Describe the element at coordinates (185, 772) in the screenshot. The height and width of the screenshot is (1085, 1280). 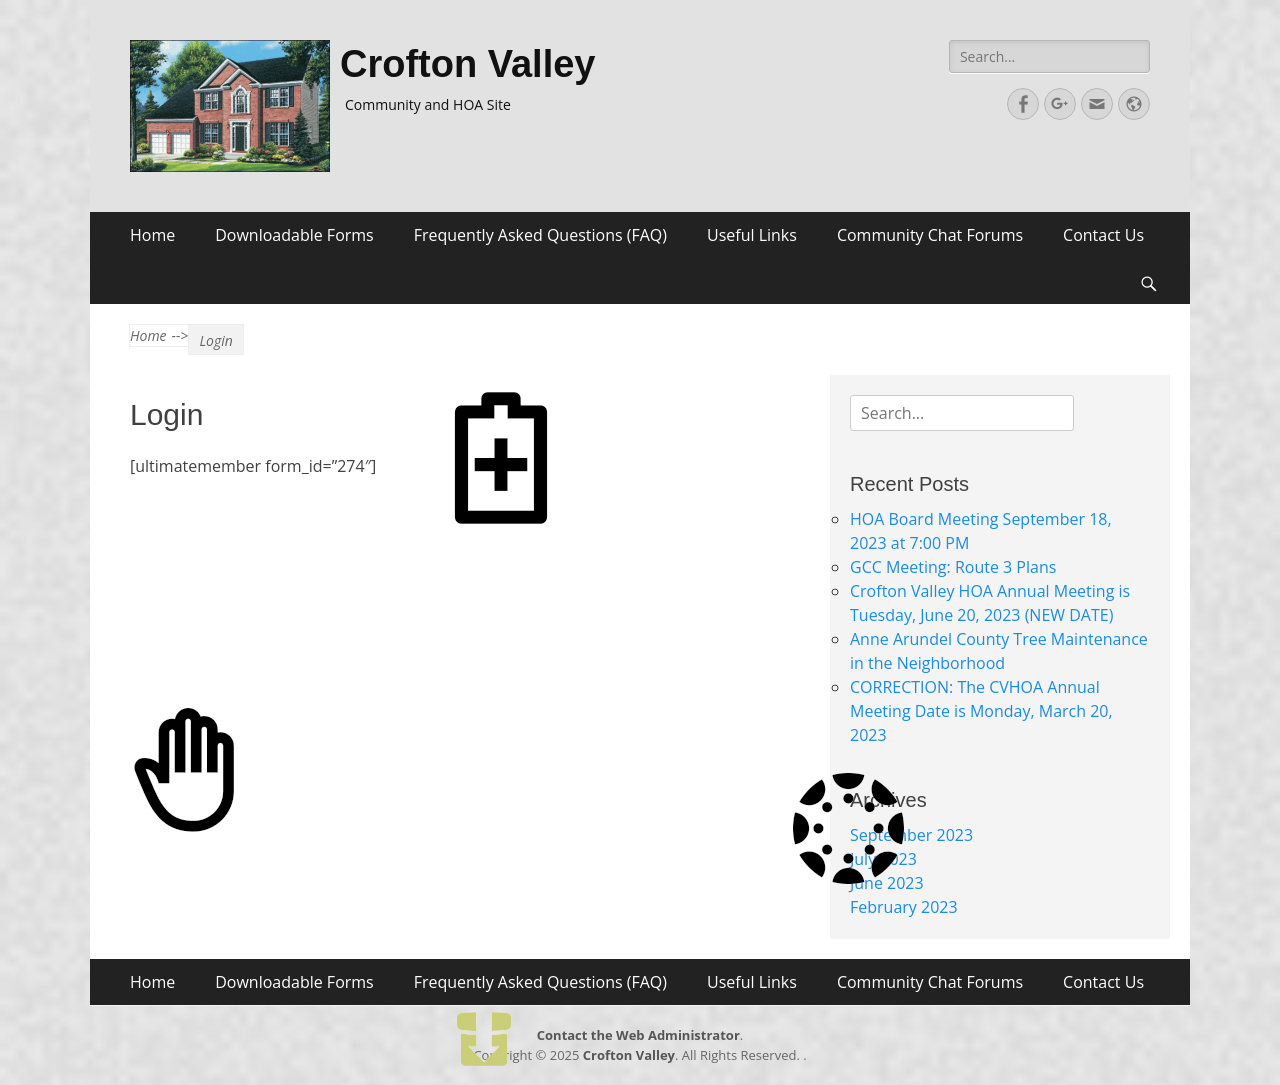
I see `stop or pause current action` at that location.